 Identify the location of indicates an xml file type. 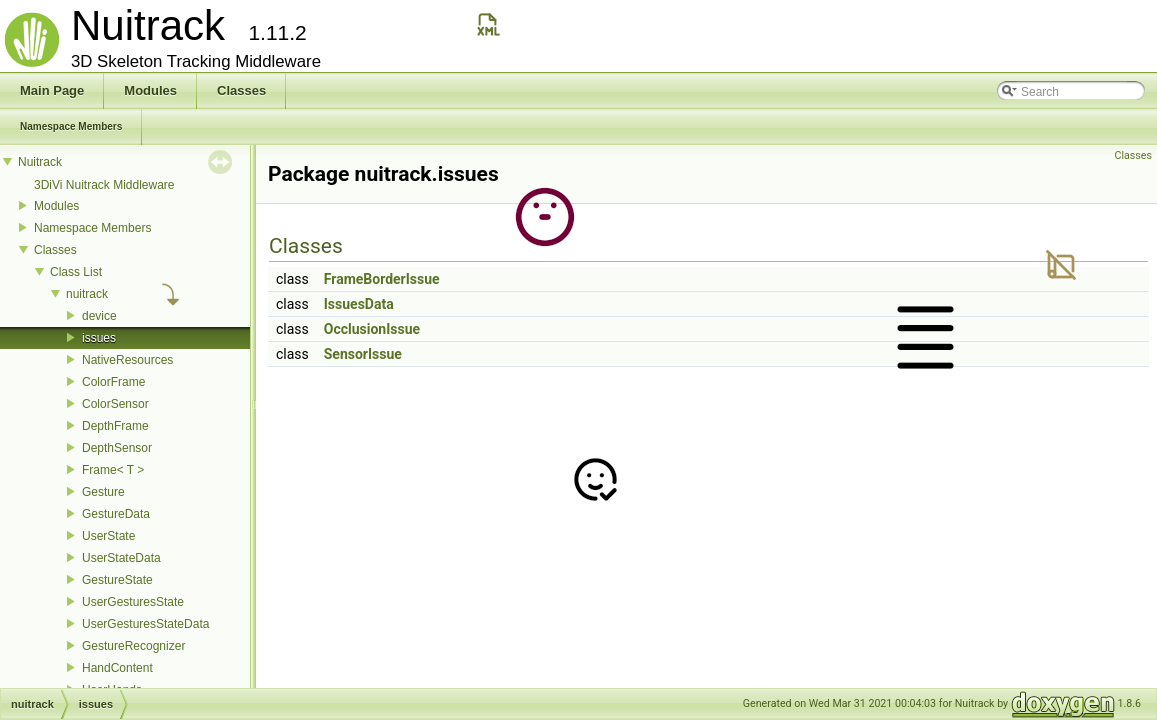
(487, 24).